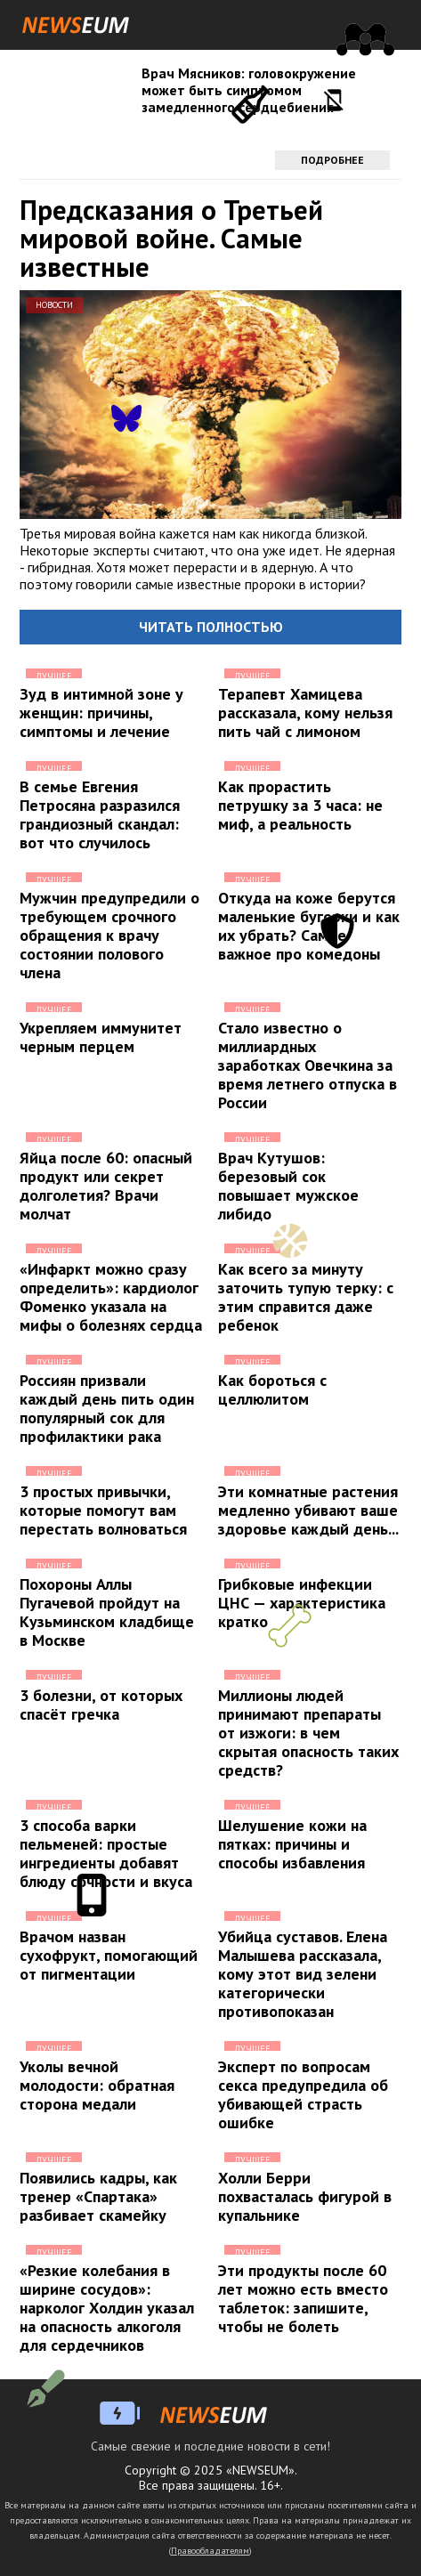 The image size is (421, 2576). What do you see at coordinates (45, 2388) in the screenshot?
I see `compose or write new content` at bounding box center [45, 2388].